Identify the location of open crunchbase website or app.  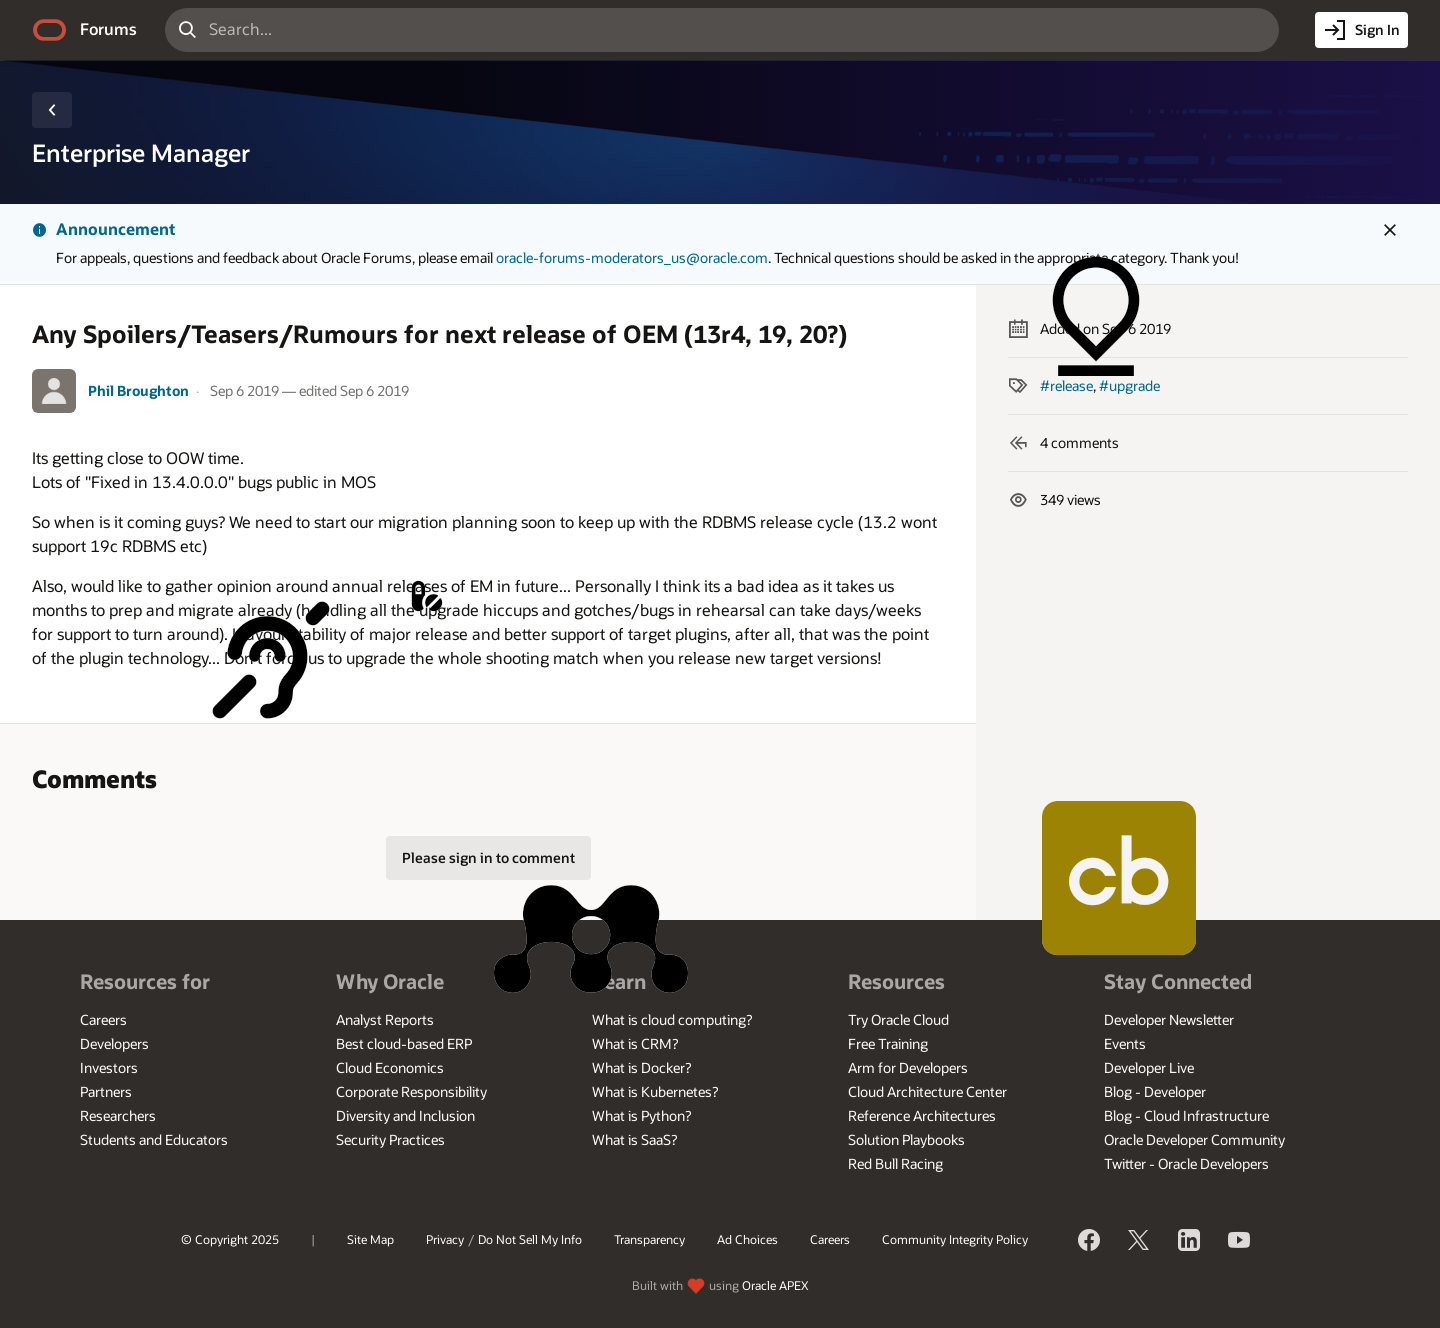
(1119, 878).